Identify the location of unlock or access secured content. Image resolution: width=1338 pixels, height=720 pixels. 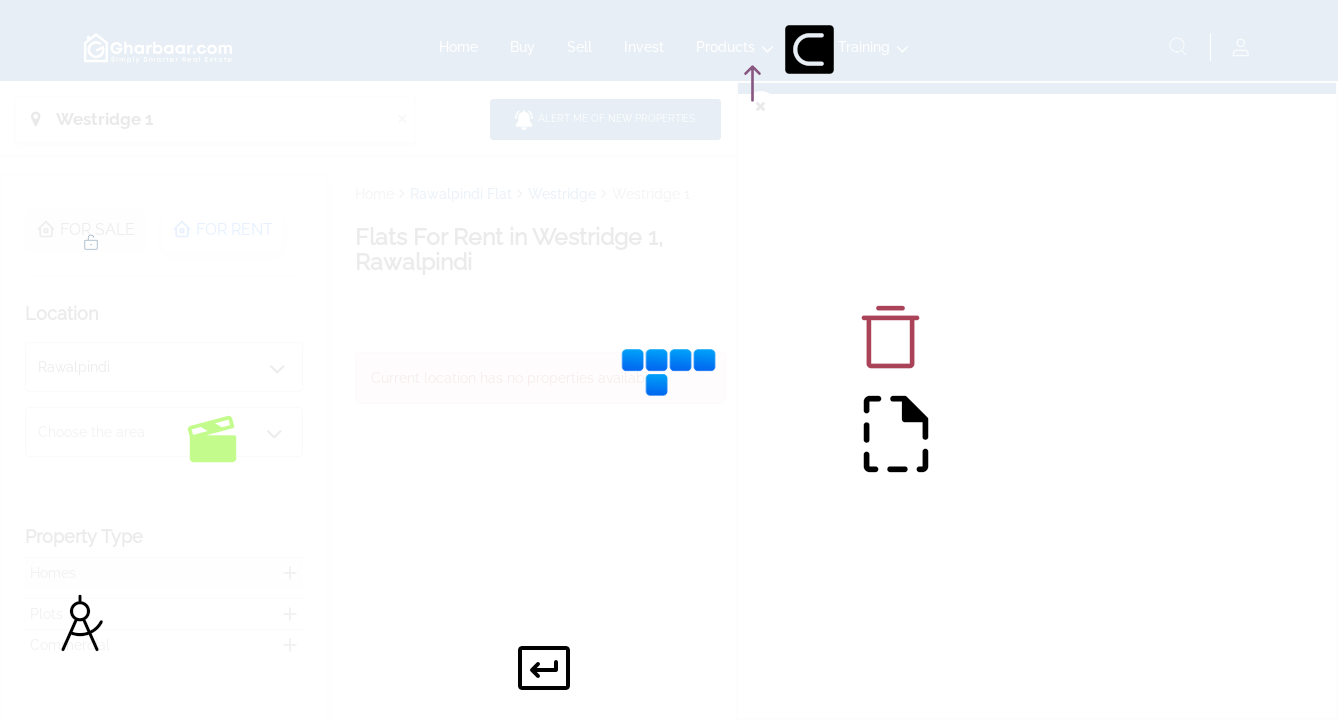
(91, 243).